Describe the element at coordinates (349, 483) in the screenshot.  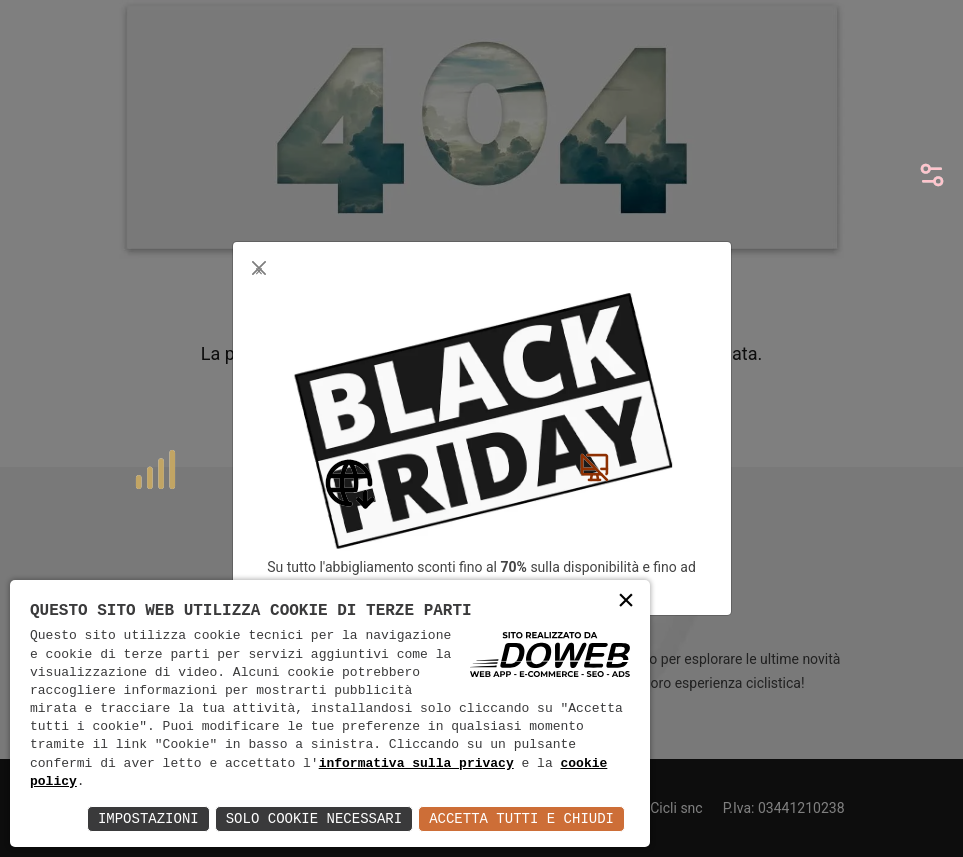
I see `download from the web` at that location.